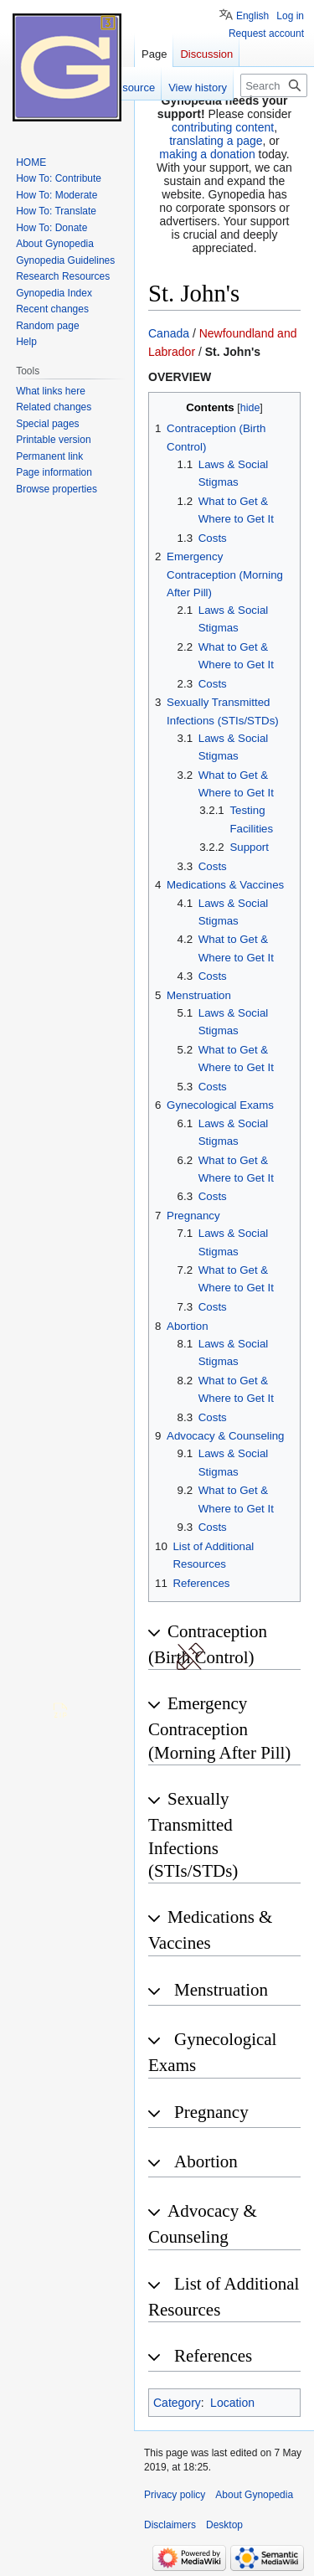 This screenshot has height=2576, width=314. I want to click on indicates step three in a numbered sequence, so click(108, 23).